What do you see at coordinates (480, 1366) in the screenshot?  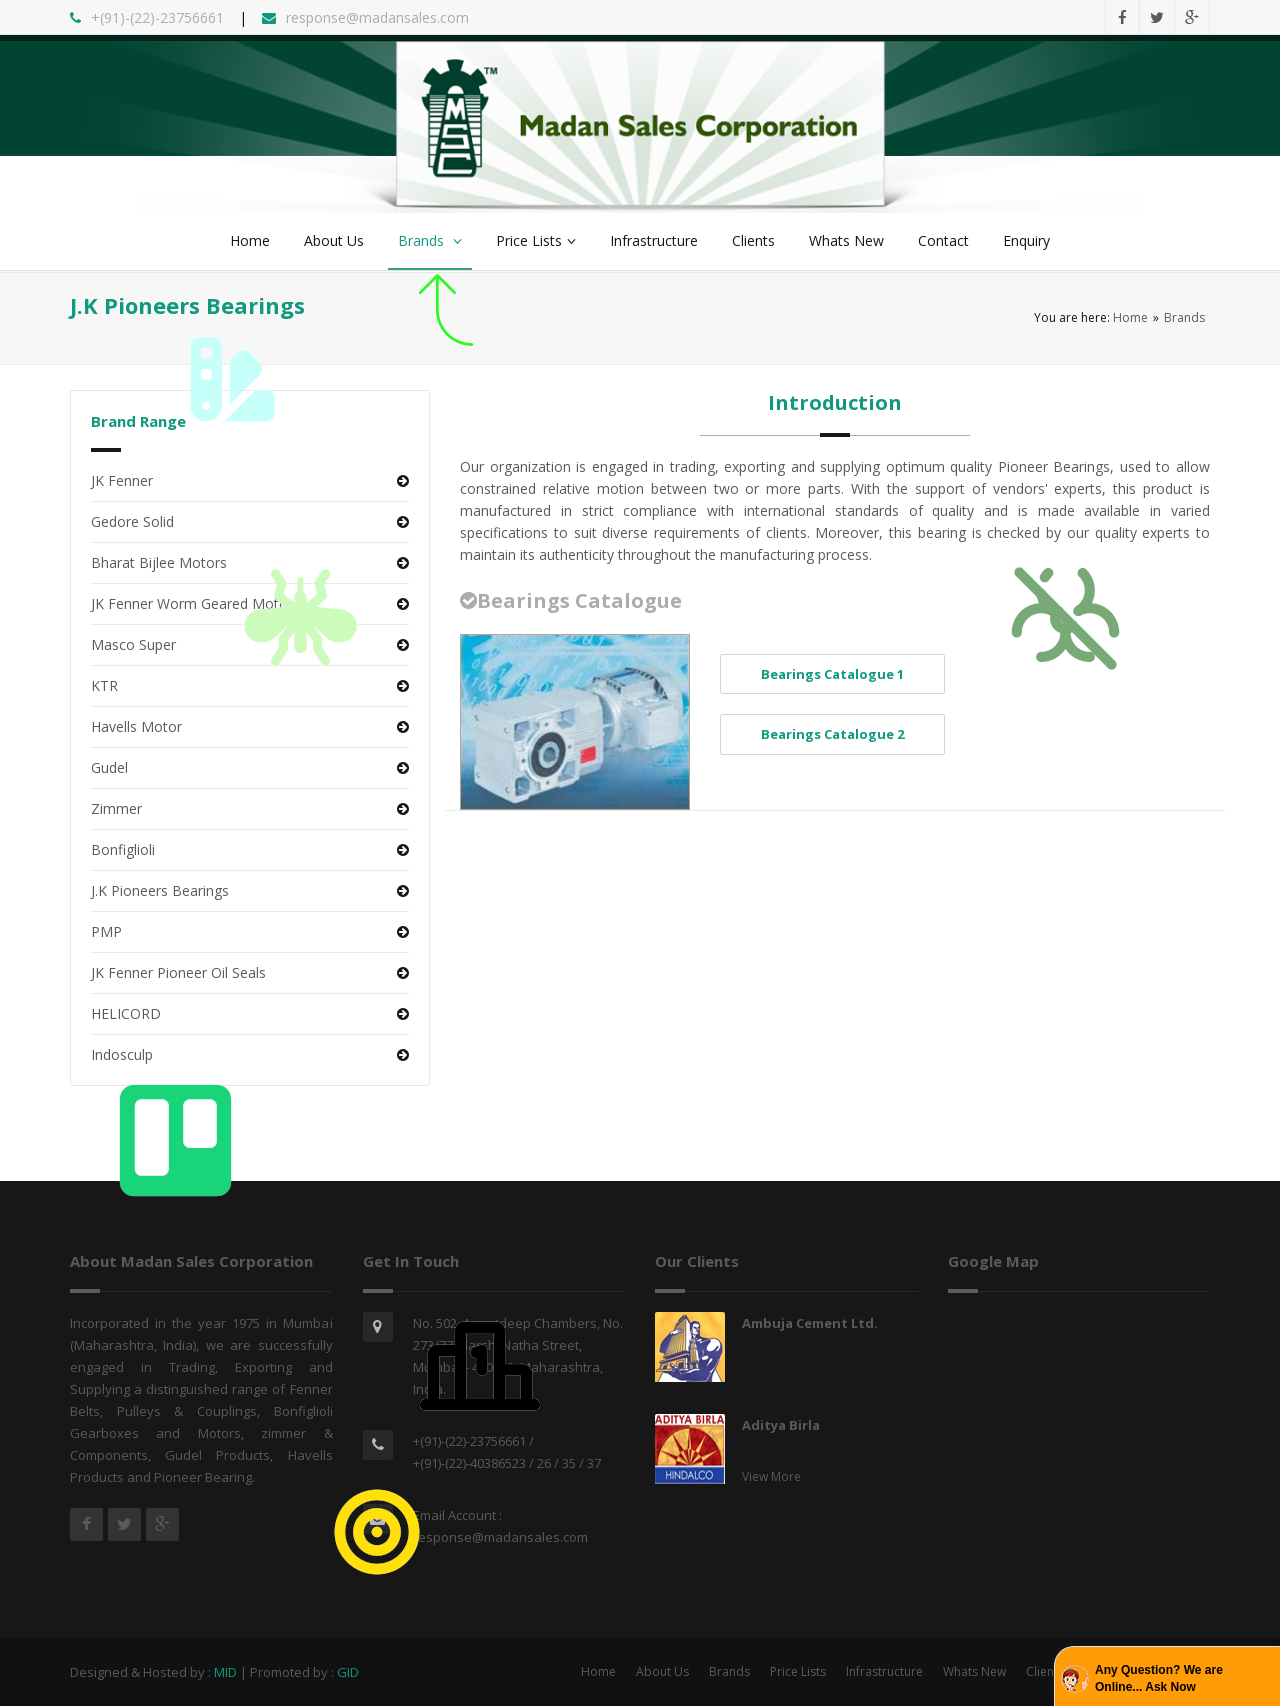 I see `view leaderboard rankings` at bounding box center [480, 1366].